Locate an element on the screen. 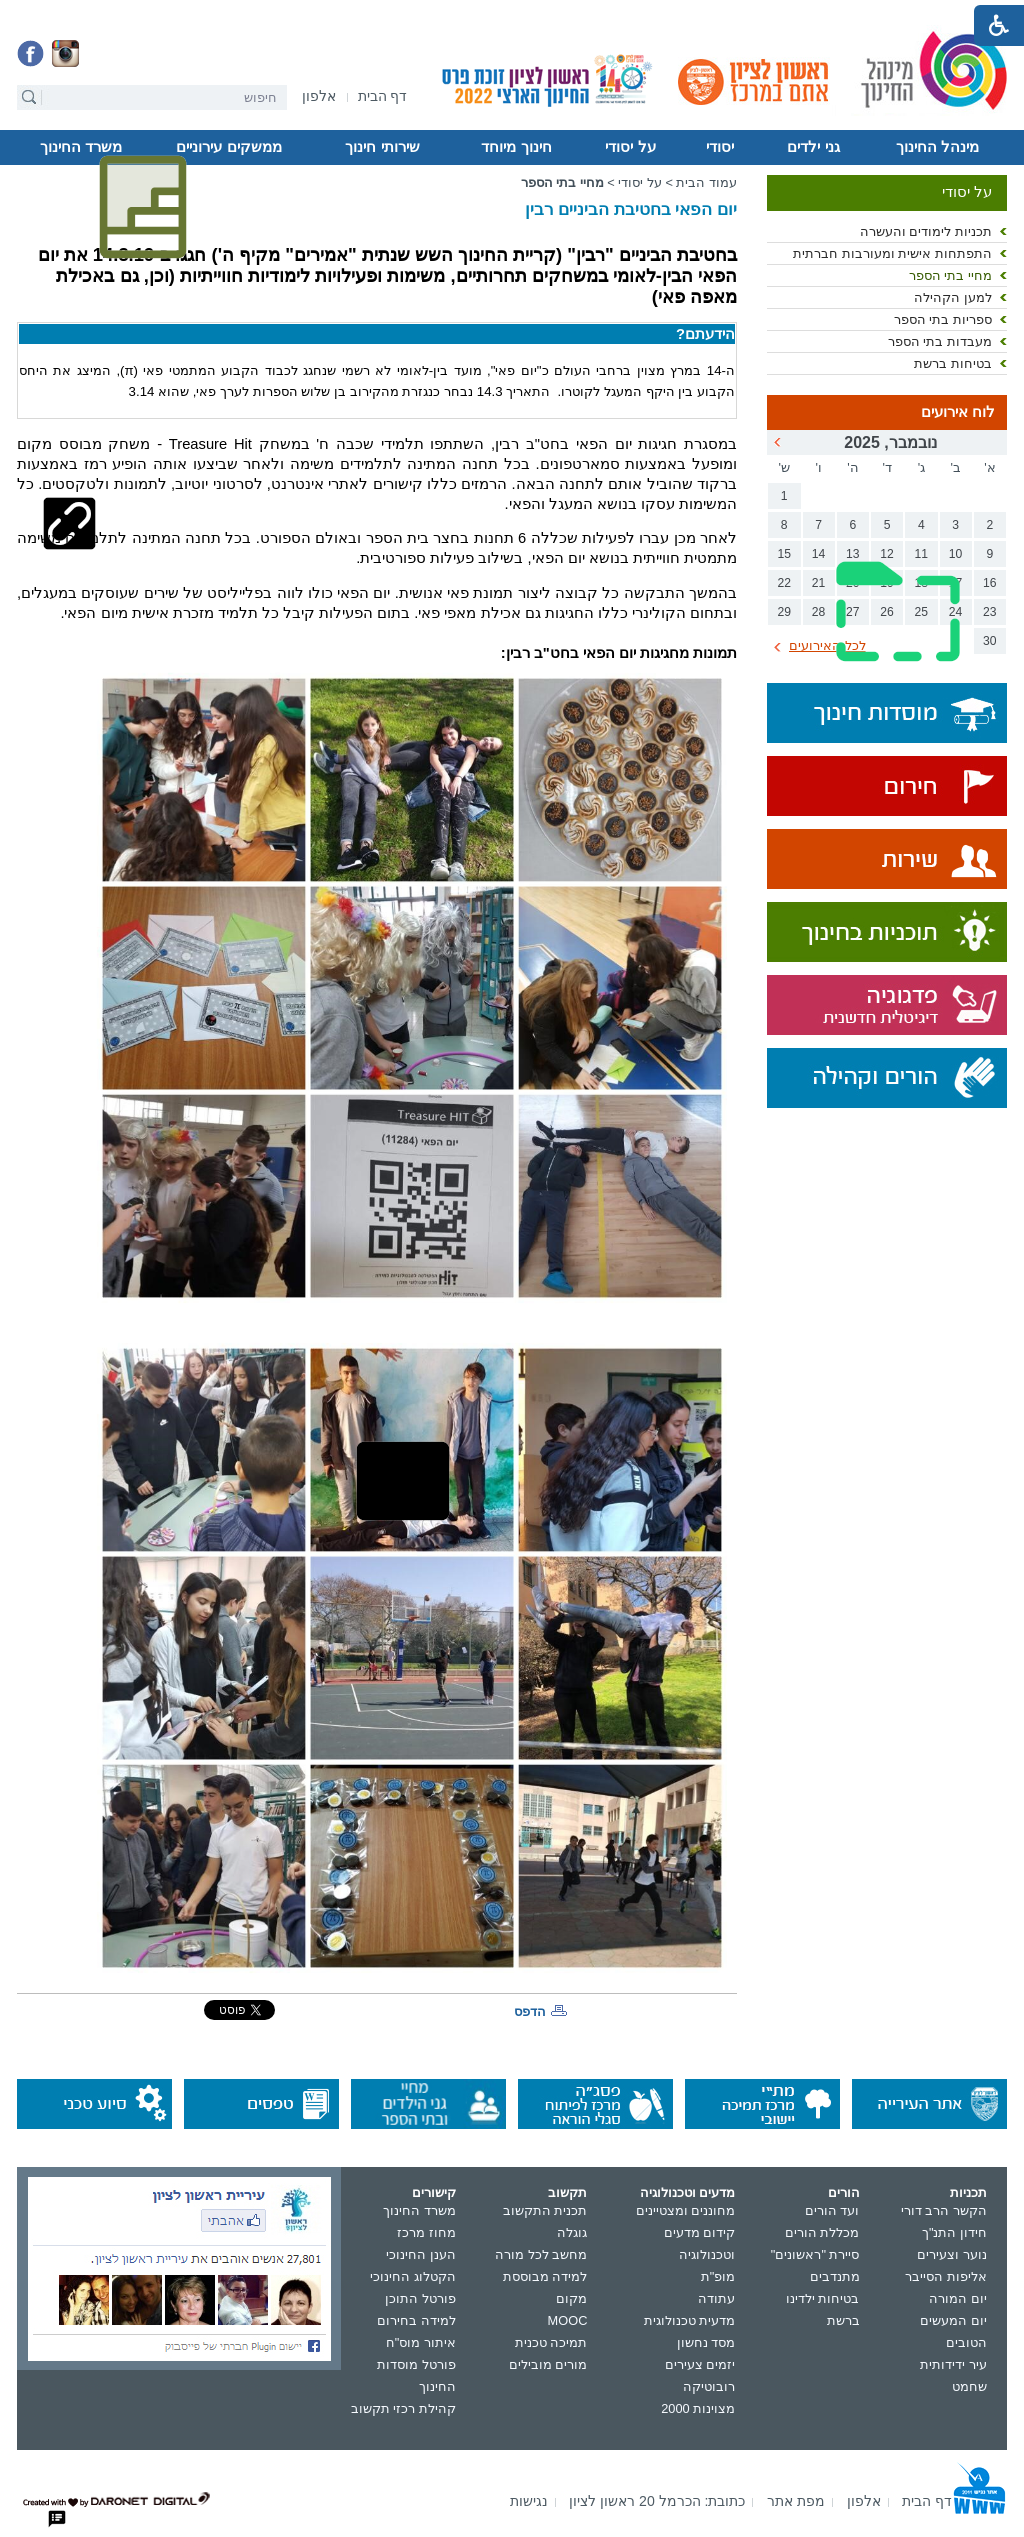  create a new folder is located at coordinates (898, 609).